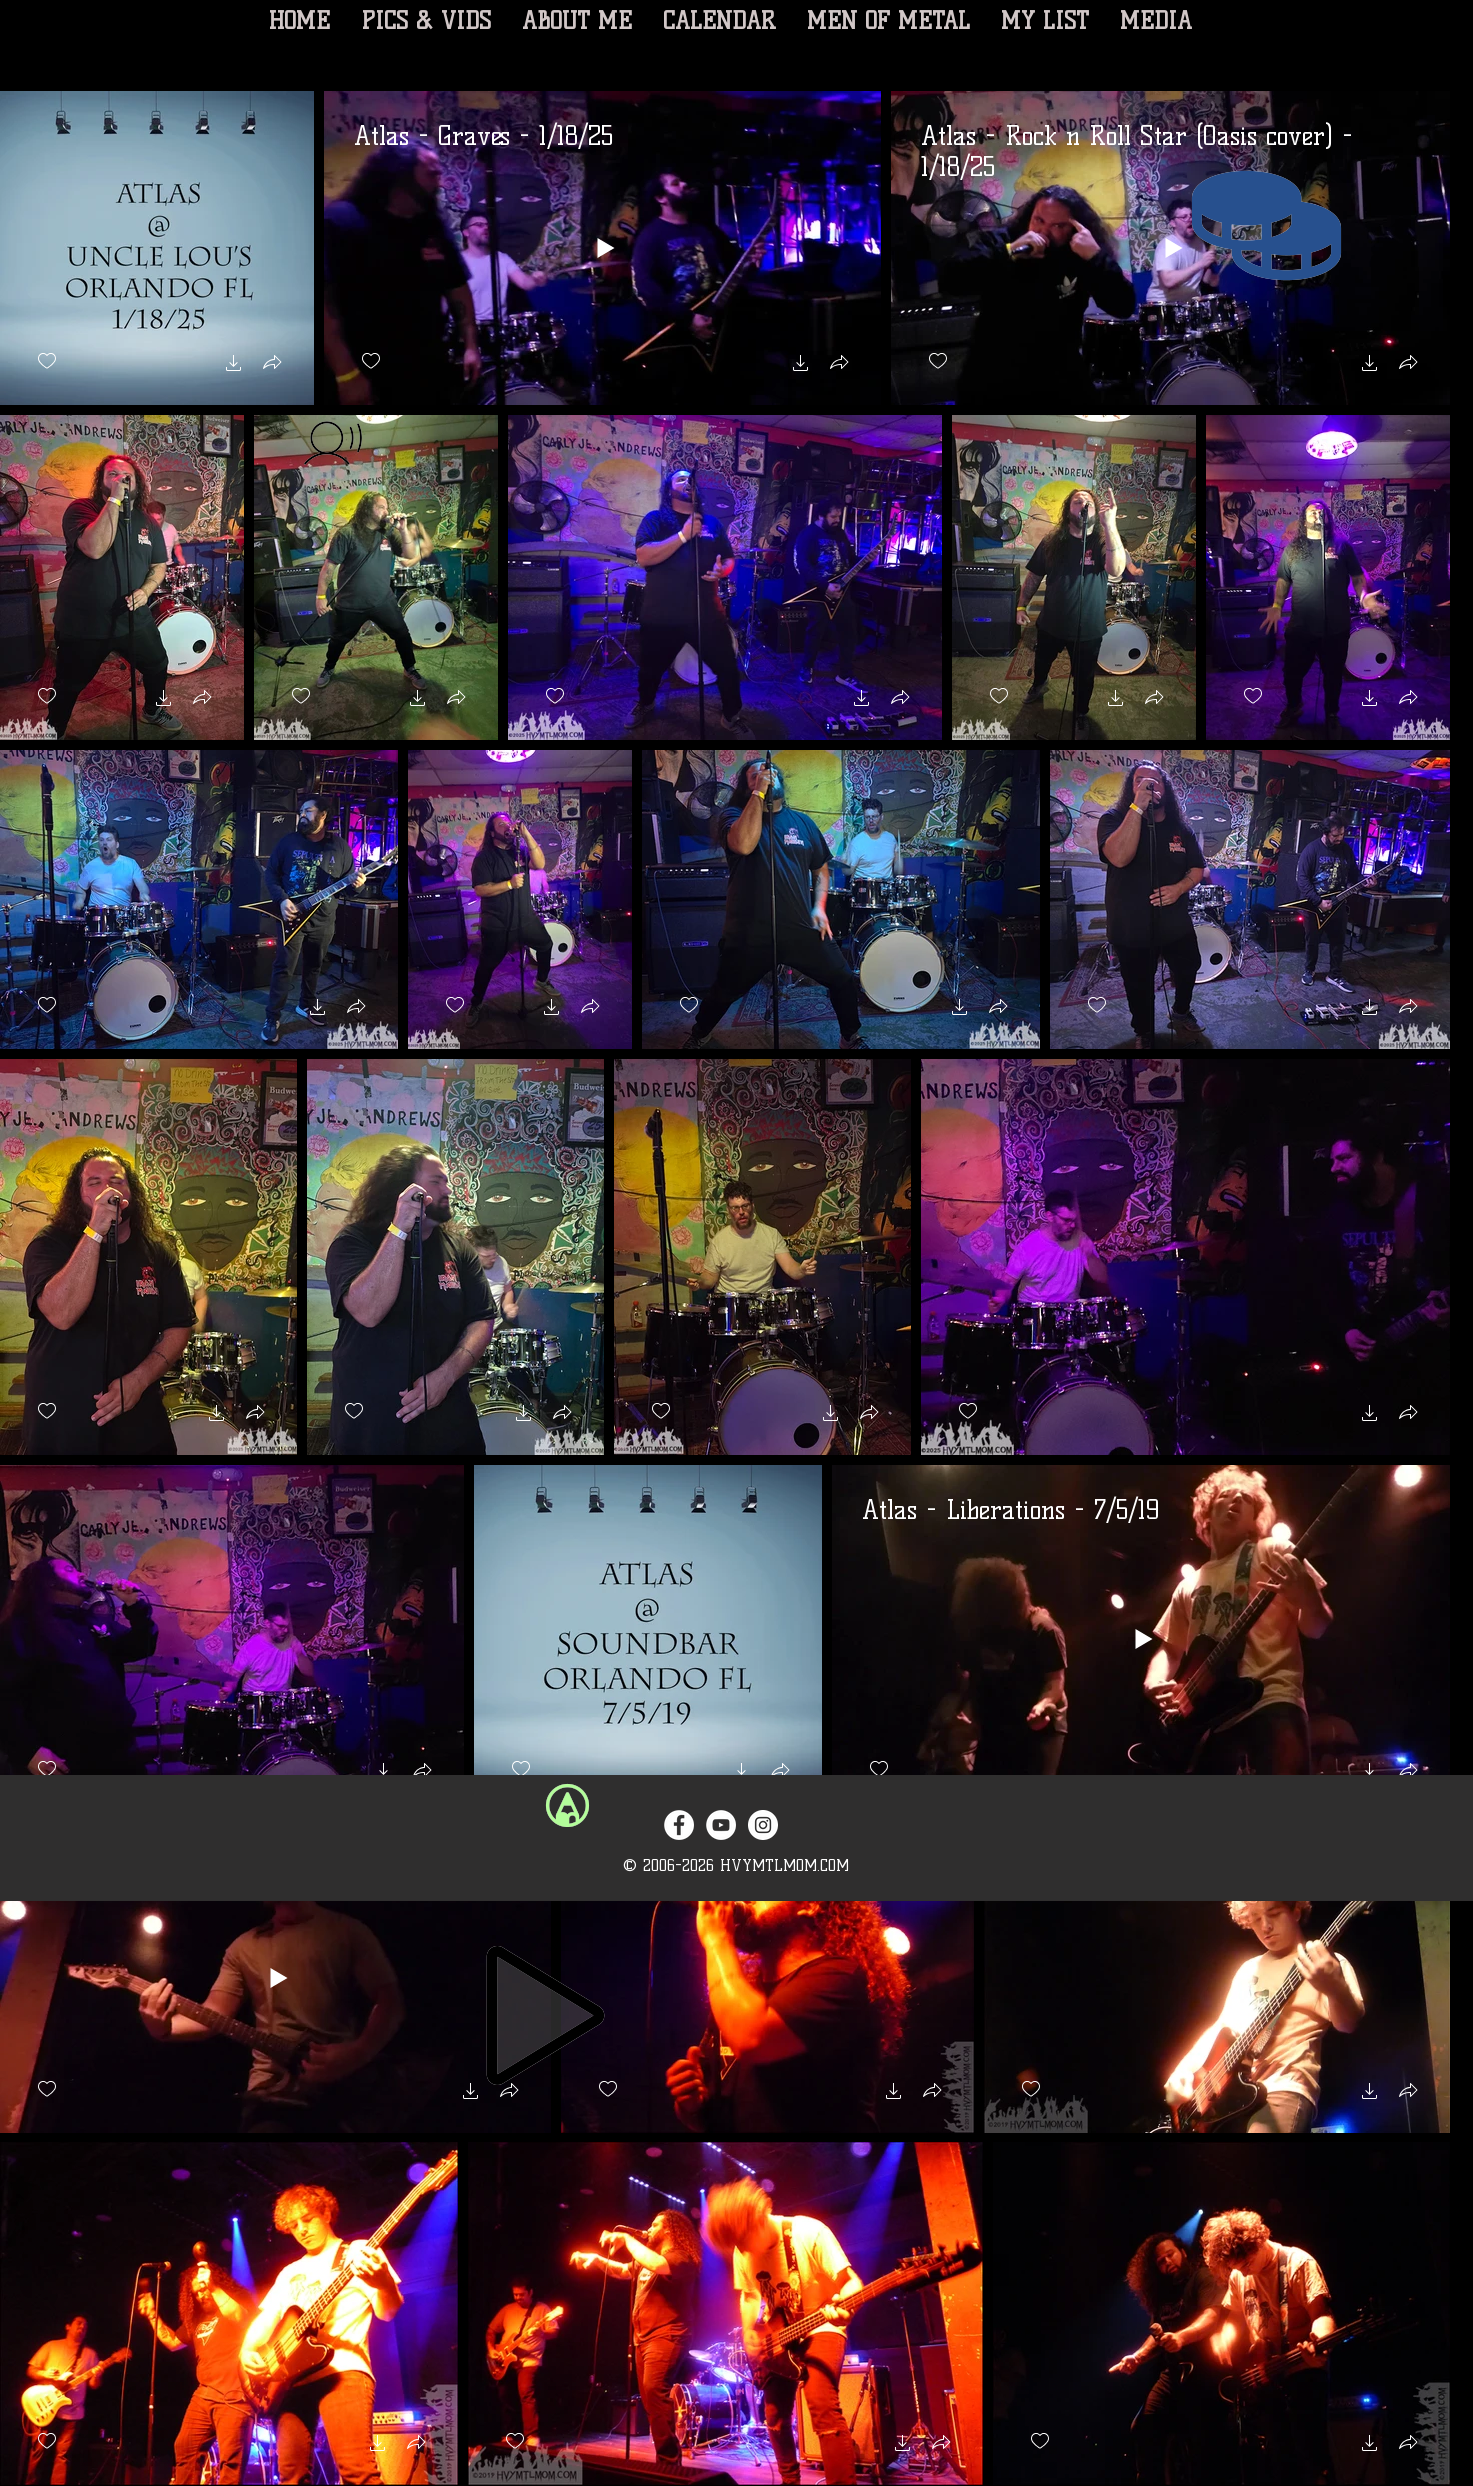 This screenshot has width=1473, height=2486. I want to click on play media or start video, so click(529, 2015).